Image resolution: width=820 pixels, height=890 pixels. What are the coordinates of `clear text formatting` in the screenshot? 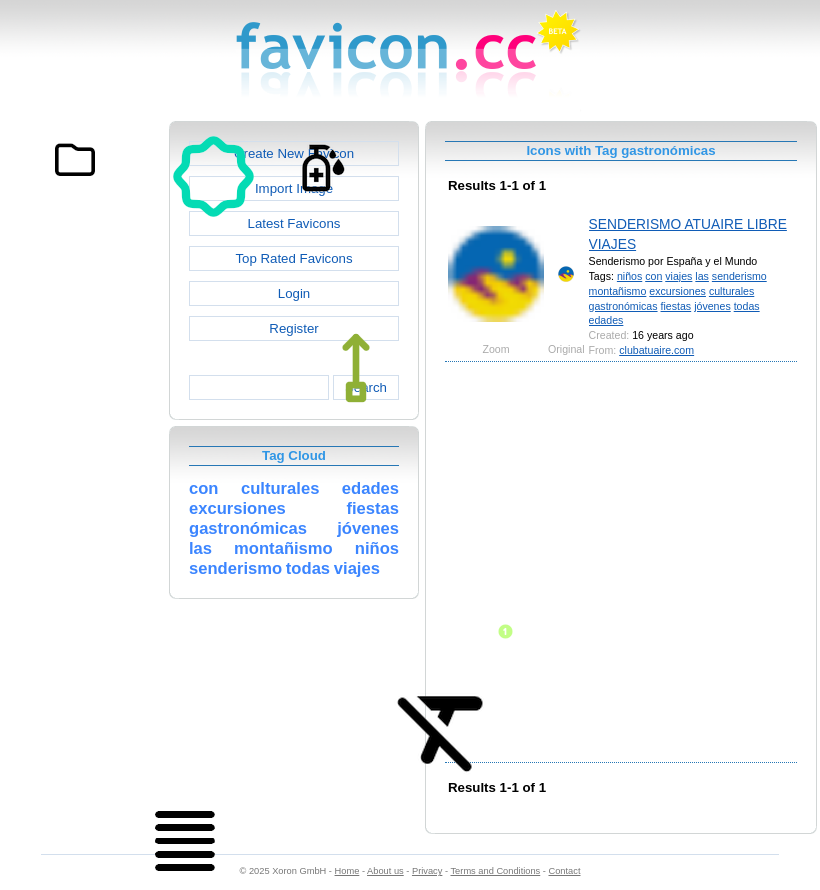 It's located at (444, 730).